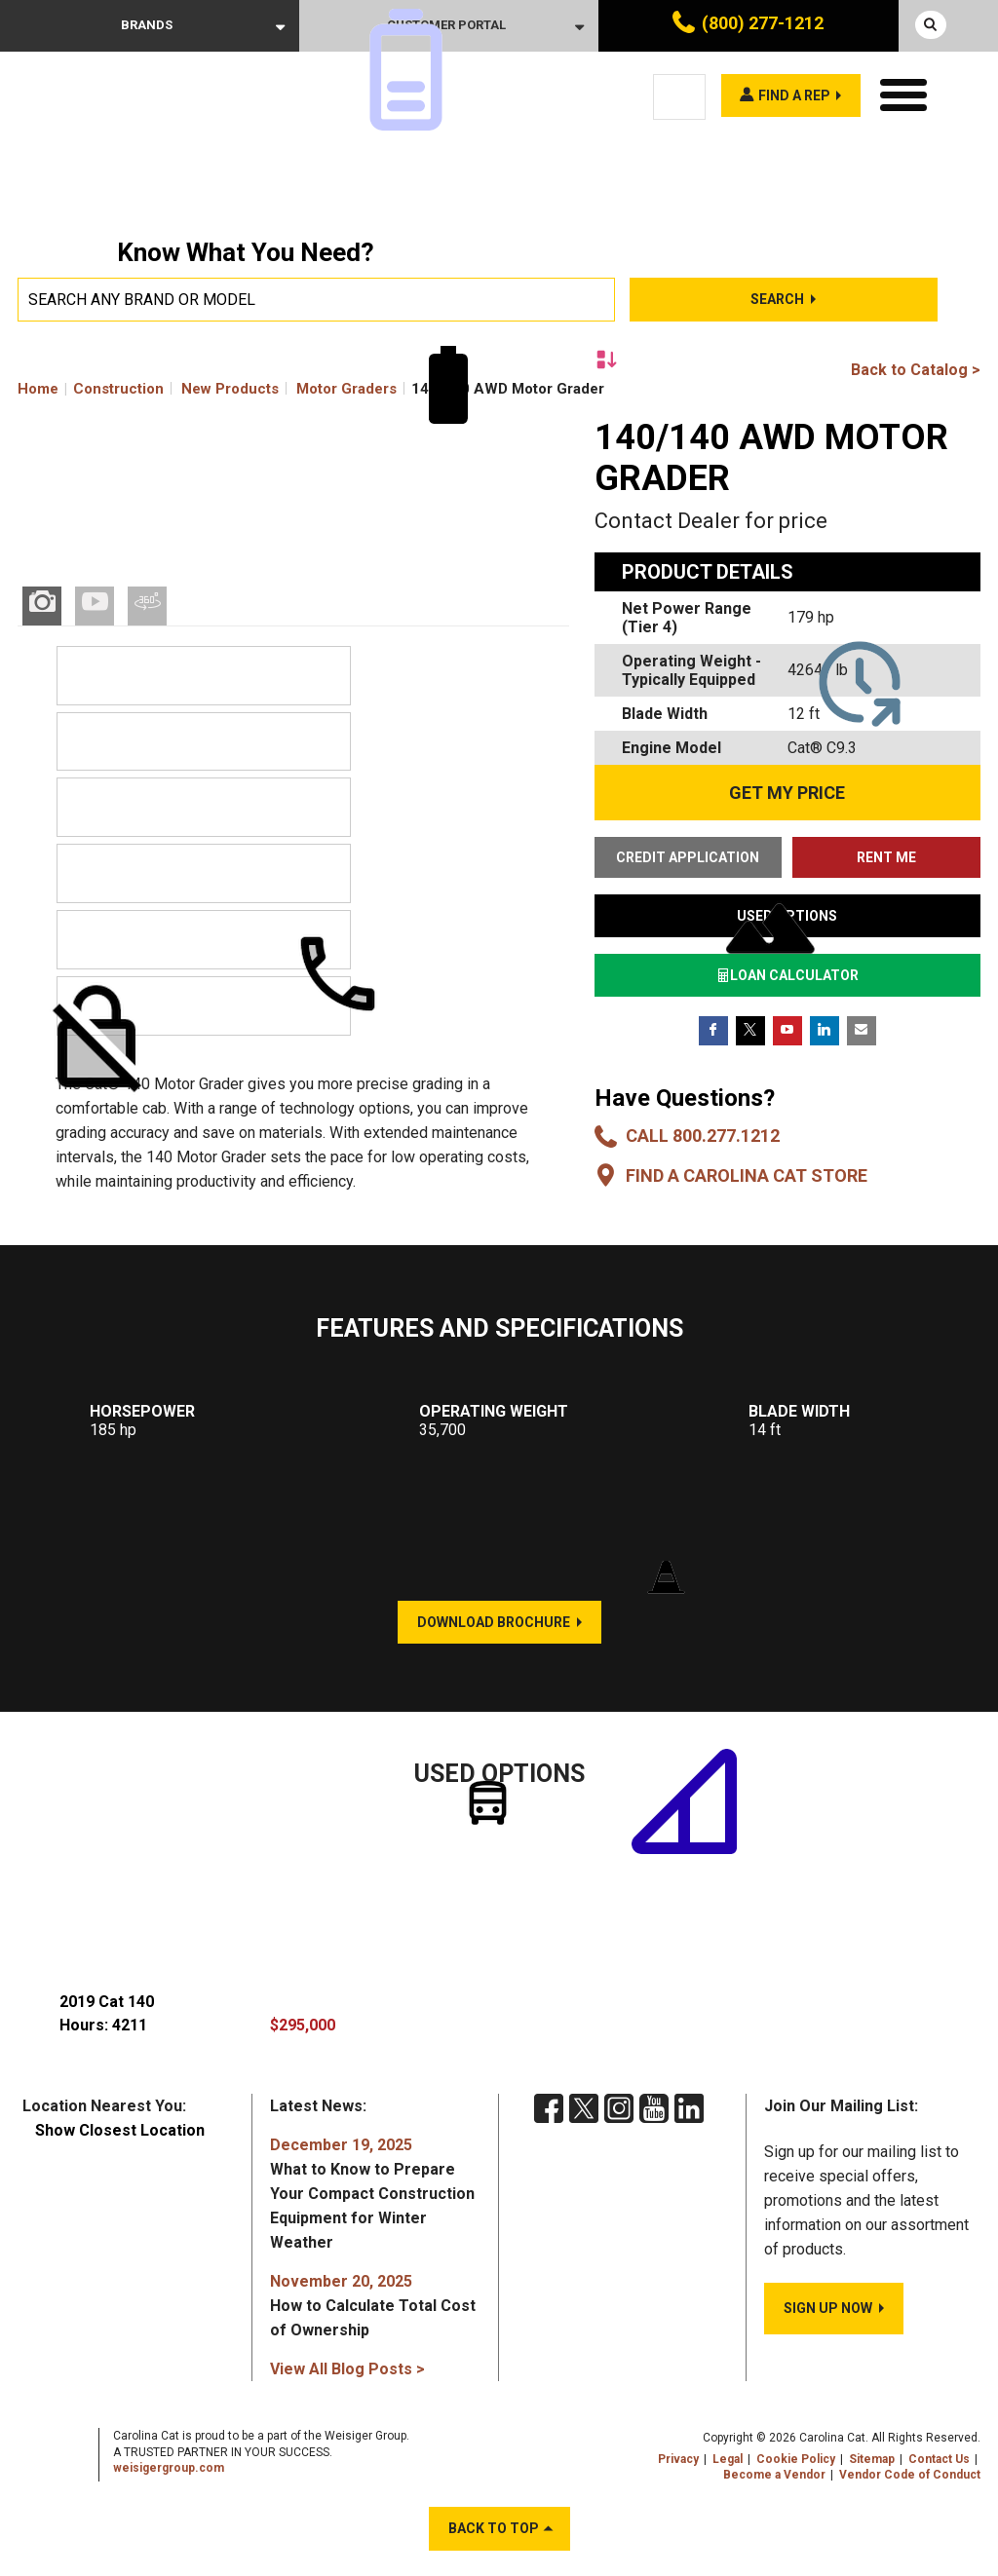  Describe the element at coordinates (666, 1577) in the screenshot. I see `indicates construction or maintenance in progress` at that location.